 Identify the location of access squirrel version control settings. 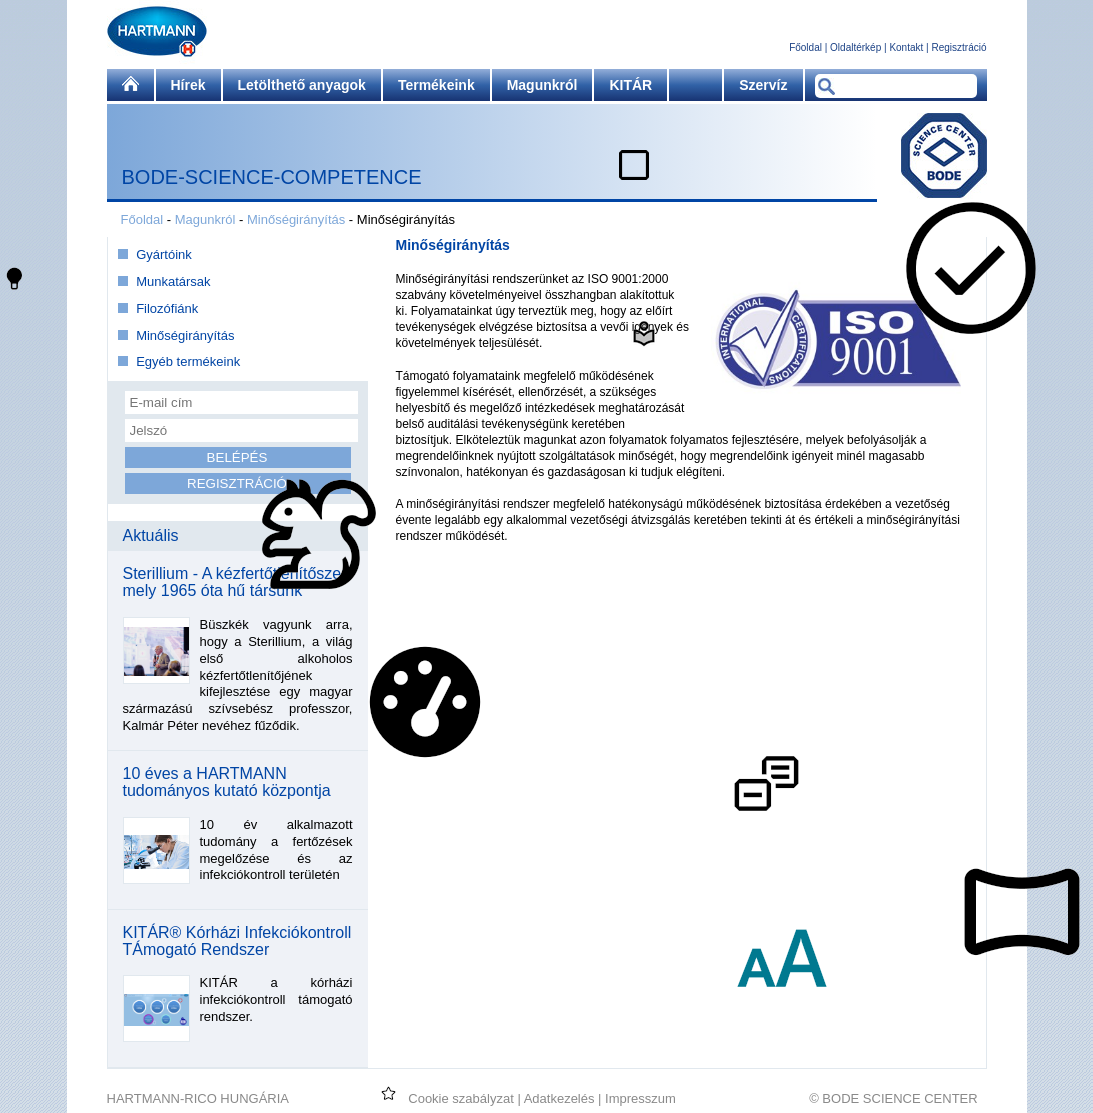
(319, 532).